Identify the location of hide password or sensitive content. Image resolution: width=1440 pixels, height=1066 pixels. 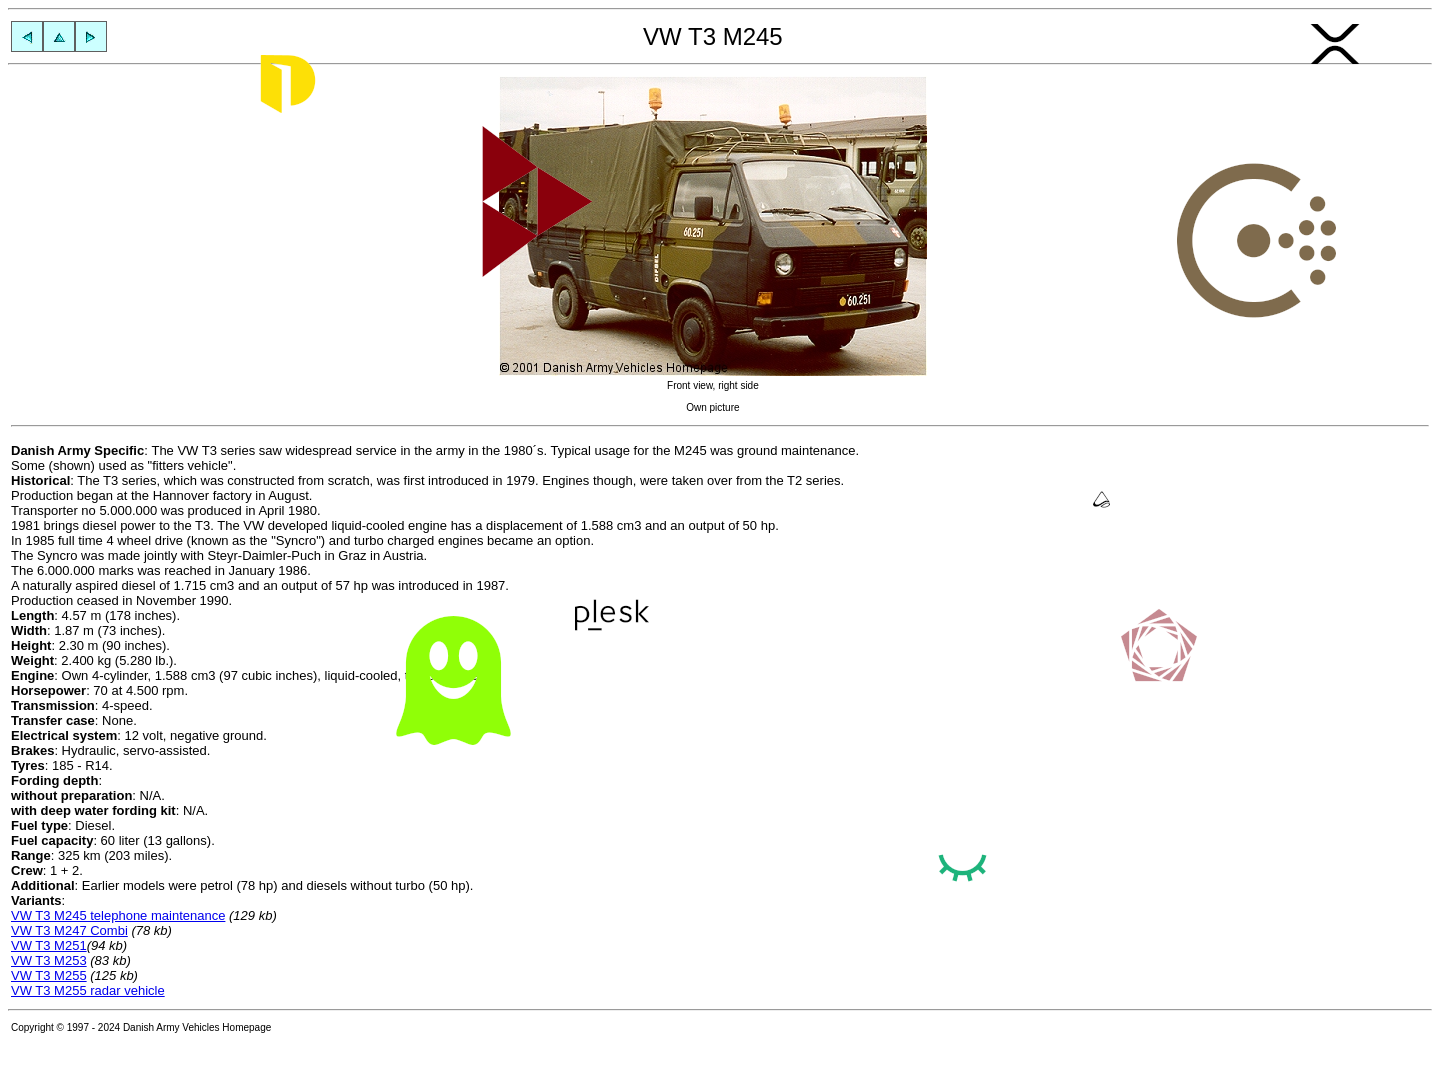
(962, 866).